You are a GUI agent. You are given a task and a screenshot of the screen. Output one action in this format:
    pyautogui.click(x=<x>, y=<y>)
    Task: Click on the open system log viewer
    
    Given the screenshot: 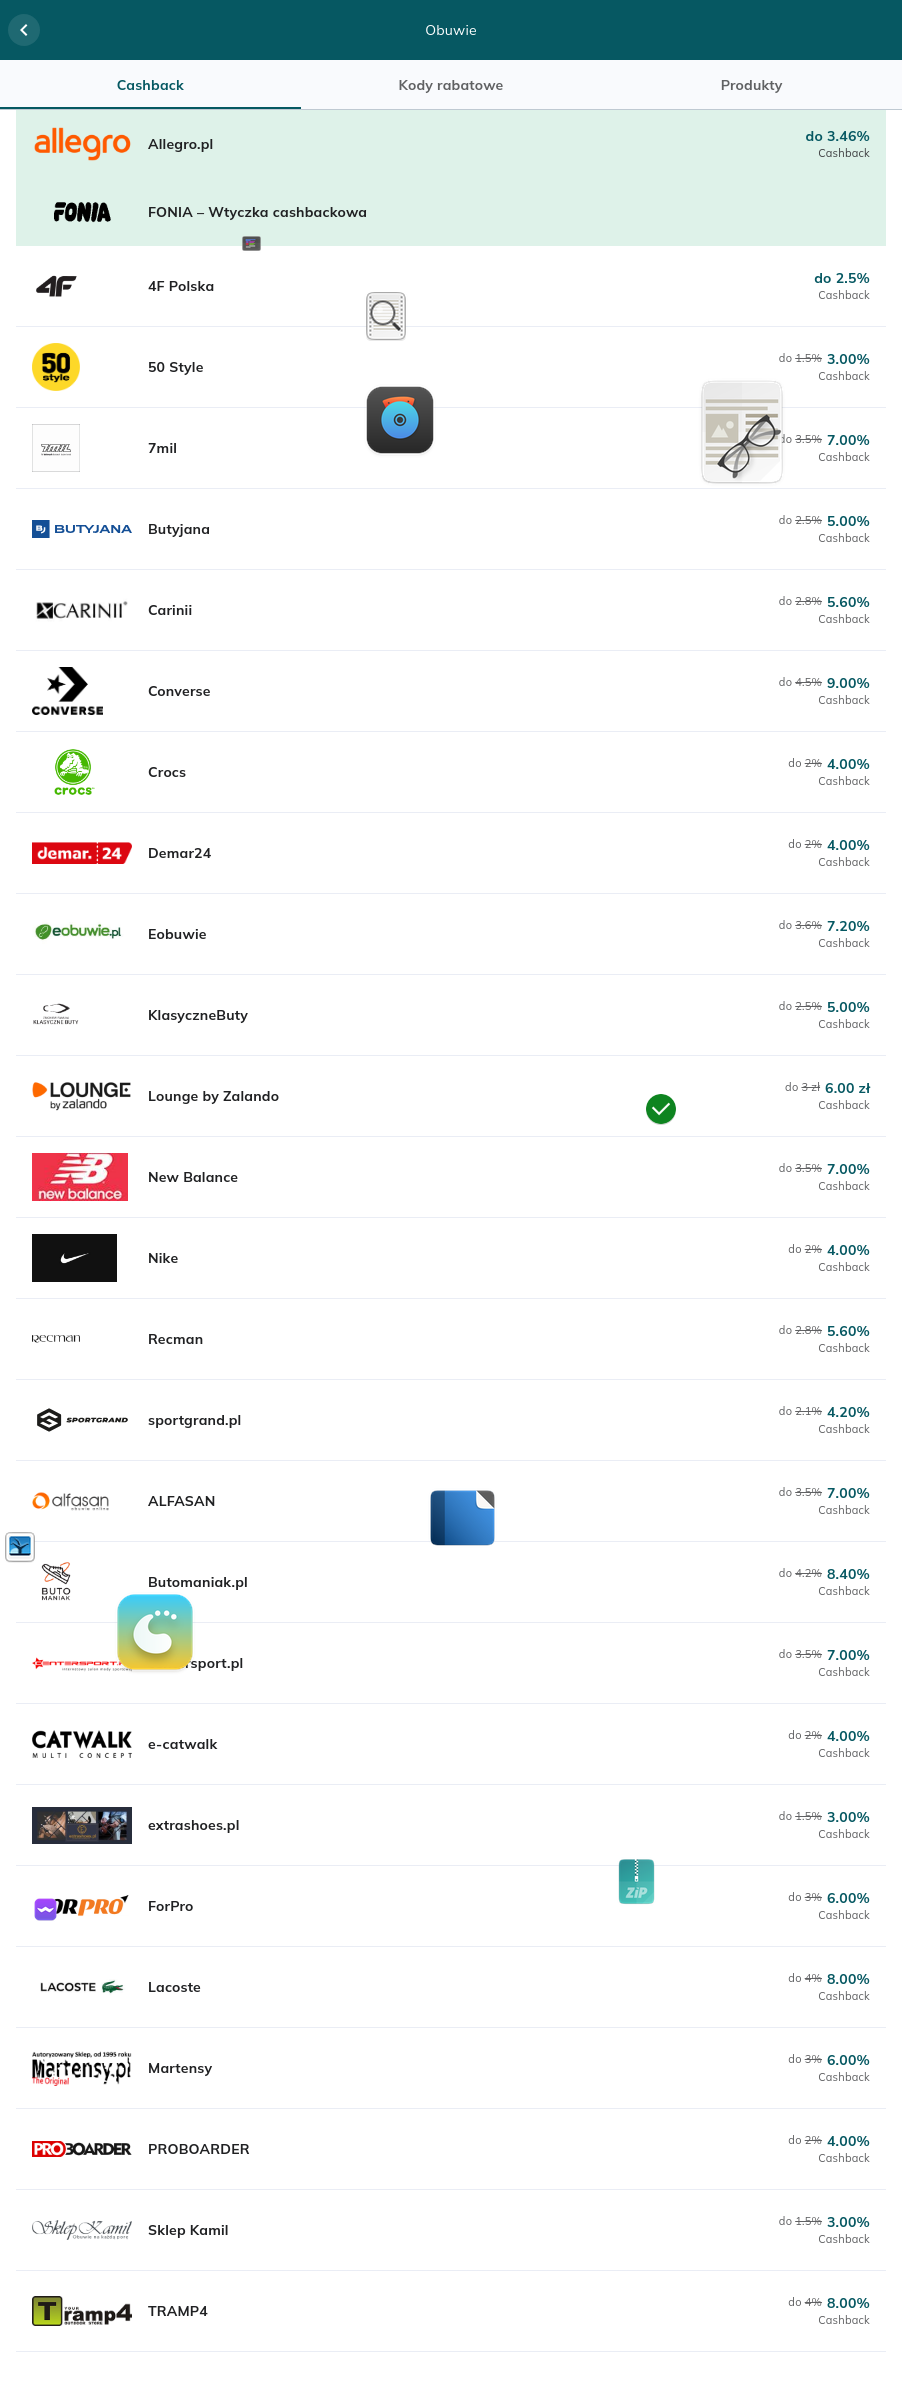 What is the action you would take?
    pyautogui.click(x=386, y=316)
    